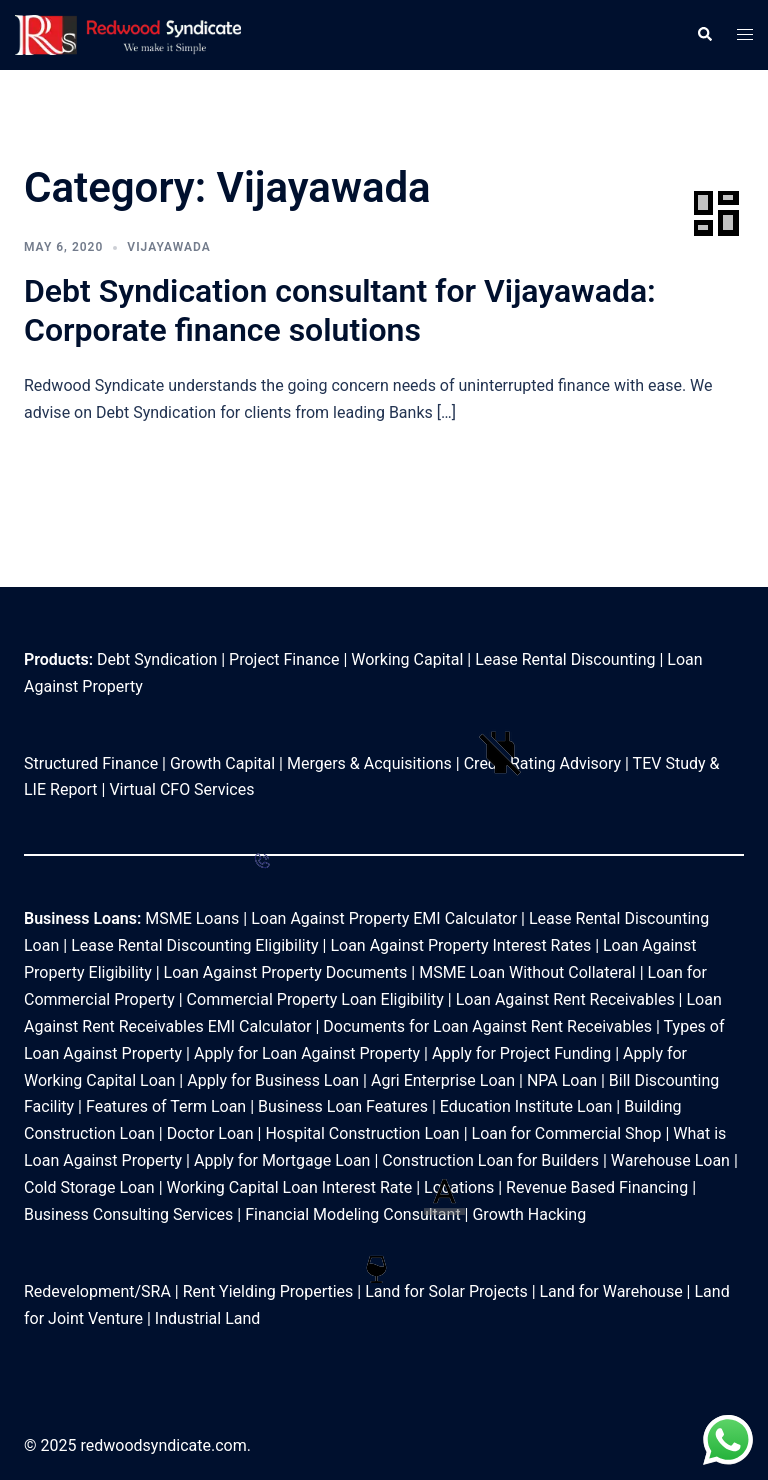 The width and height of the screenshot is (768, 1480). I want to click on make a phone call, so click(262, 860).